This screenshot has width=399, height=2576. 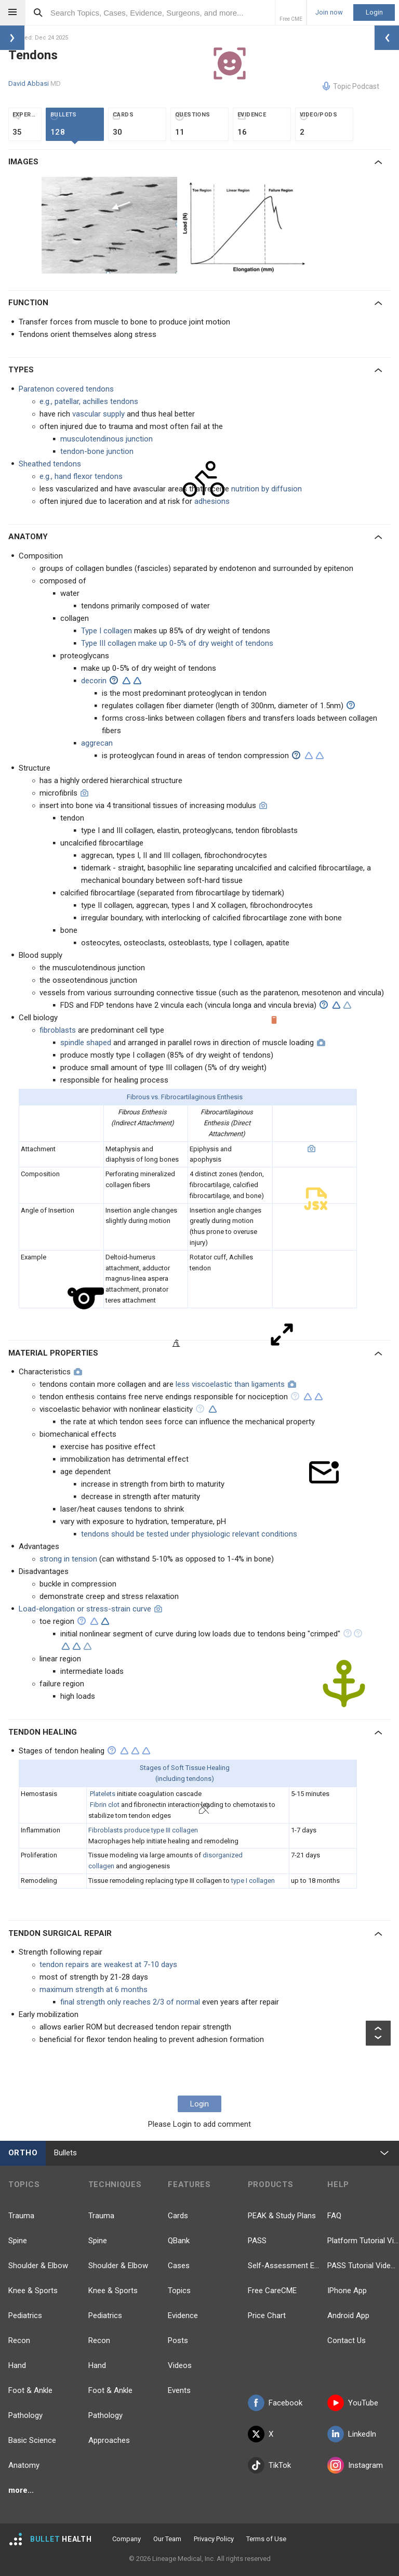 I want to click on editing is disabled, so click(x=204, y=1809).